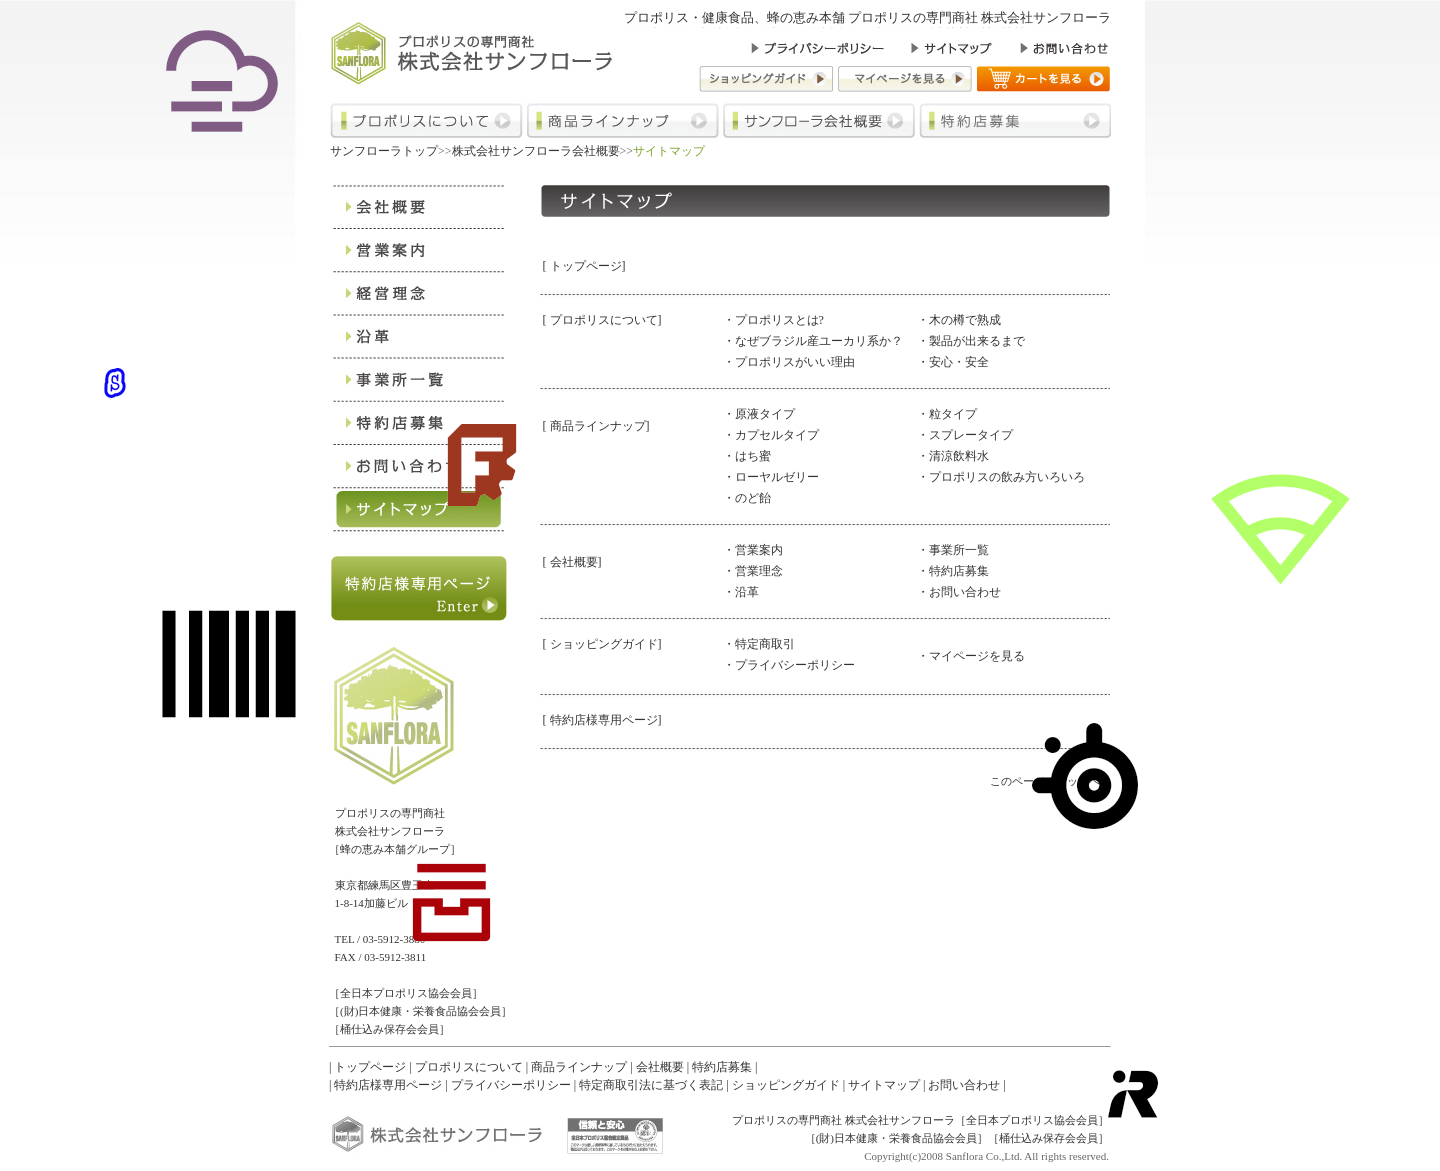 Image resolution: width=1440 pixels, height=1171 pixels. What do you see at coordinates (451, 902) in the screenshot?
I see `access archived files or documents` at bounding box center [451, 902].